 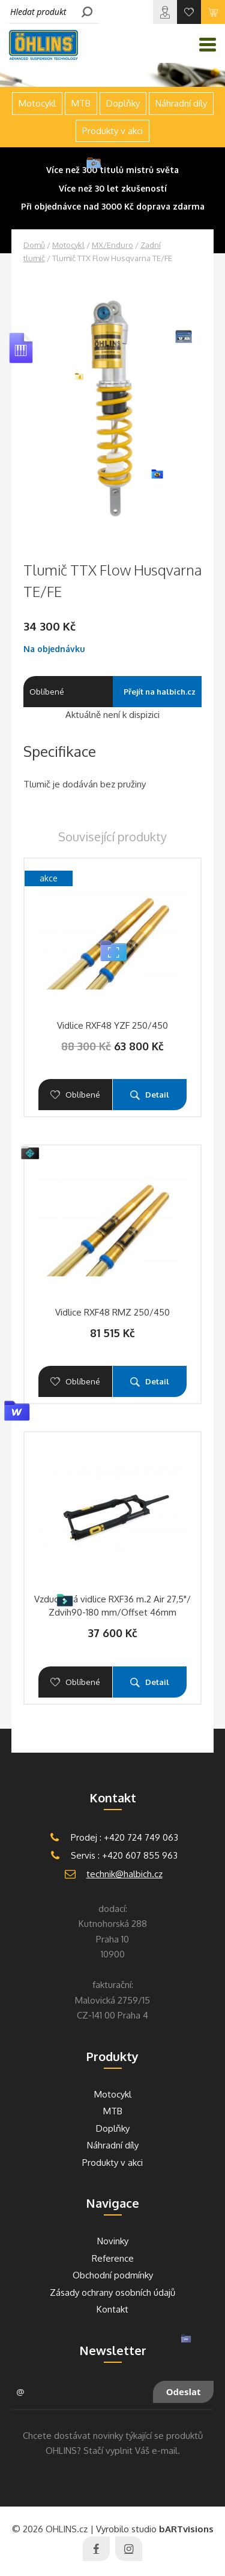 I want to click on open folder containing php files, so click(x=186, y=2339).